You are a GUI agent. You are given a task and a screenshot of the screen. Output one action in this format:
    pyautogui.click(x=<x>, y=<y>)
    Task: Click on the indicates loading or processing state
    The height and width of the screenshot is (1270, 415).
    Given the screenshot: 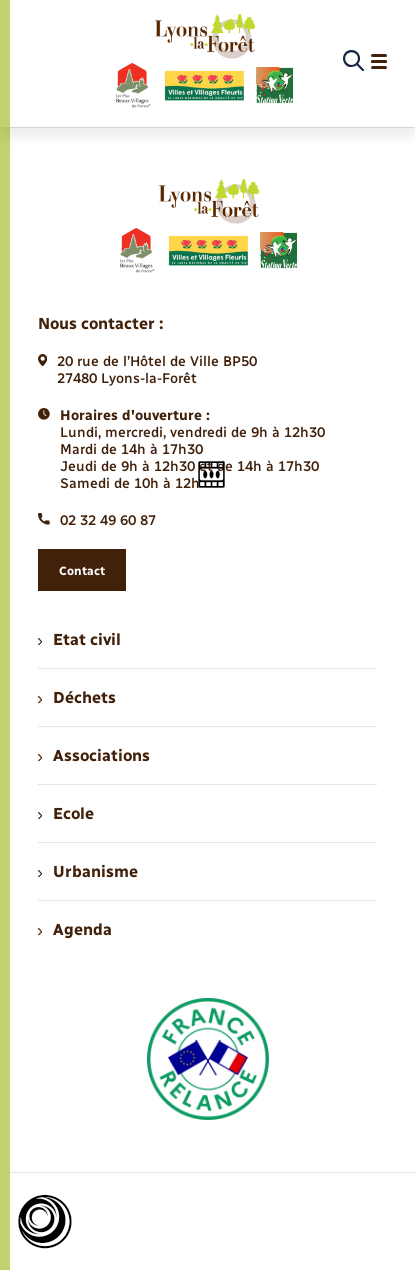 What is the action you would take?
    pyautogui.click(x=45, y=1221)
    